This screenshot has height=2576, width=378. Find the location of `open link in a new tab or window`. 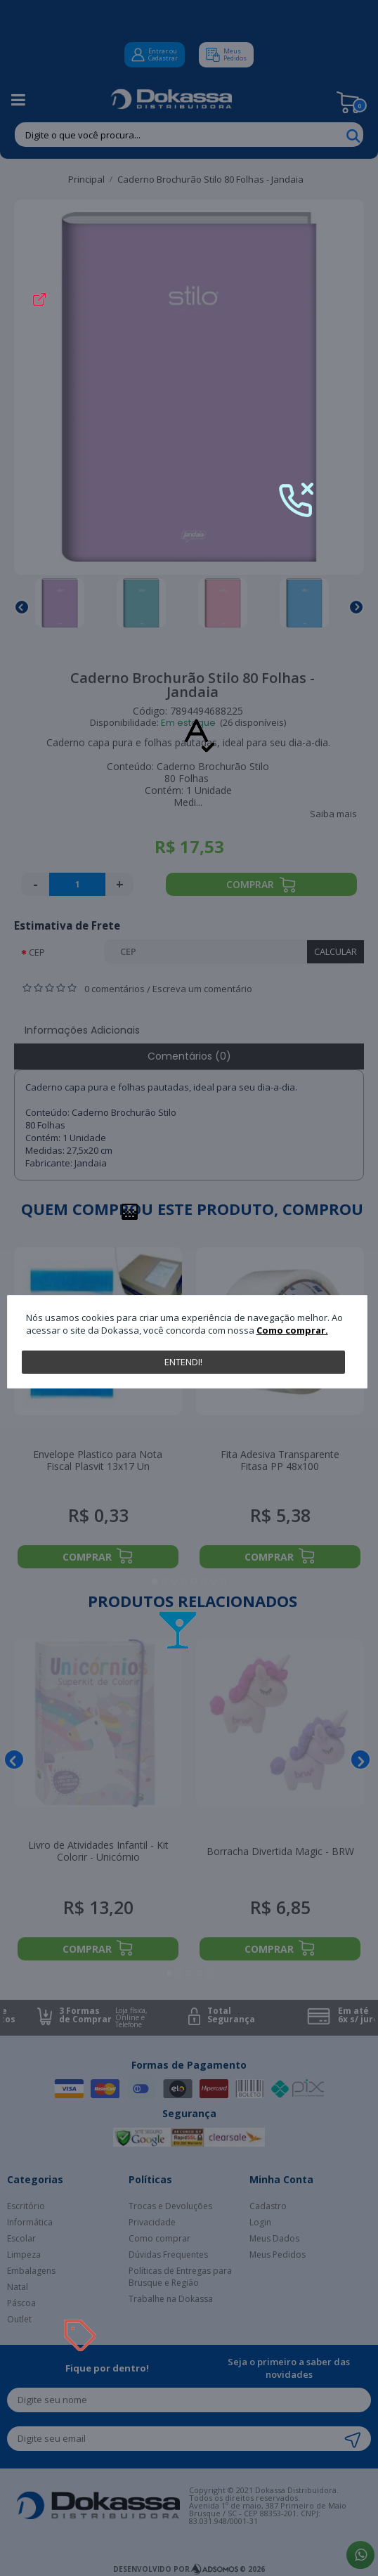

open link in a new tab or window is located at coordinates (39, 299).